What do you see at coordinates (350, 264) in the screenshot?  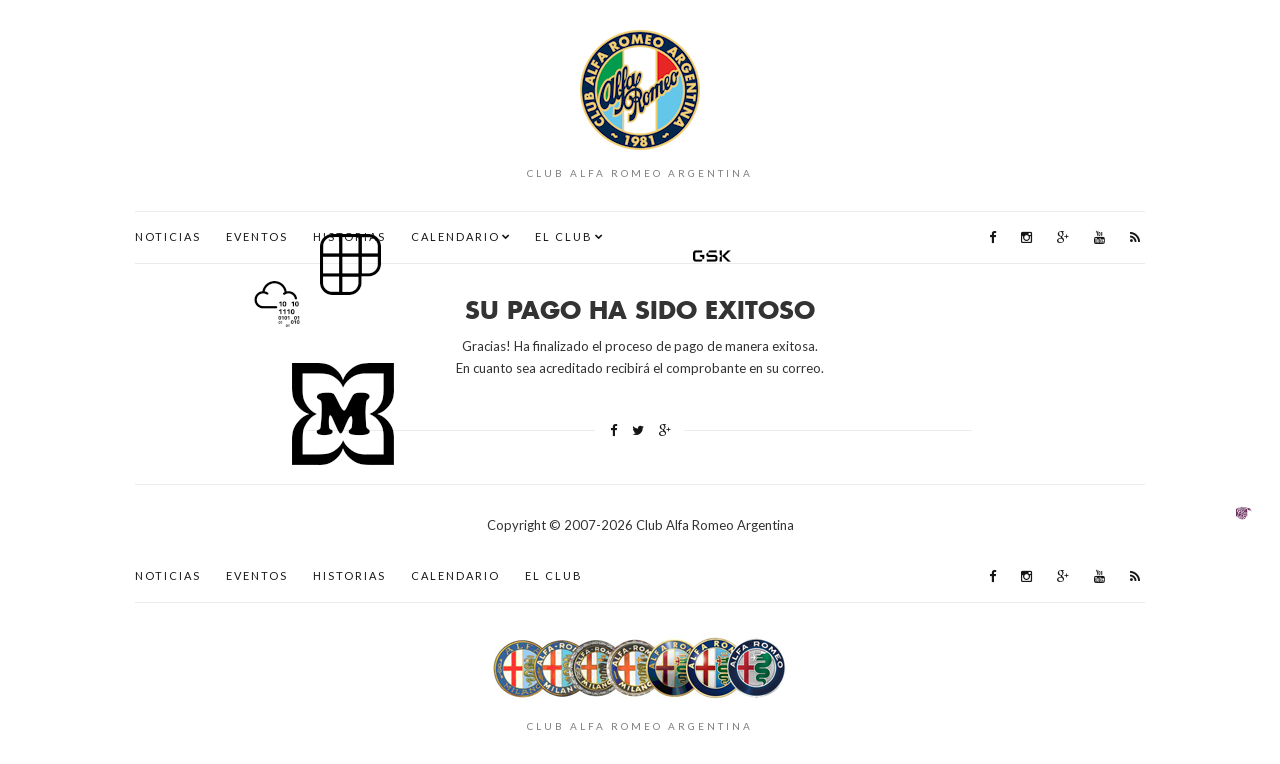 I see `open Polywork profile` at bounding box center [350, 264].